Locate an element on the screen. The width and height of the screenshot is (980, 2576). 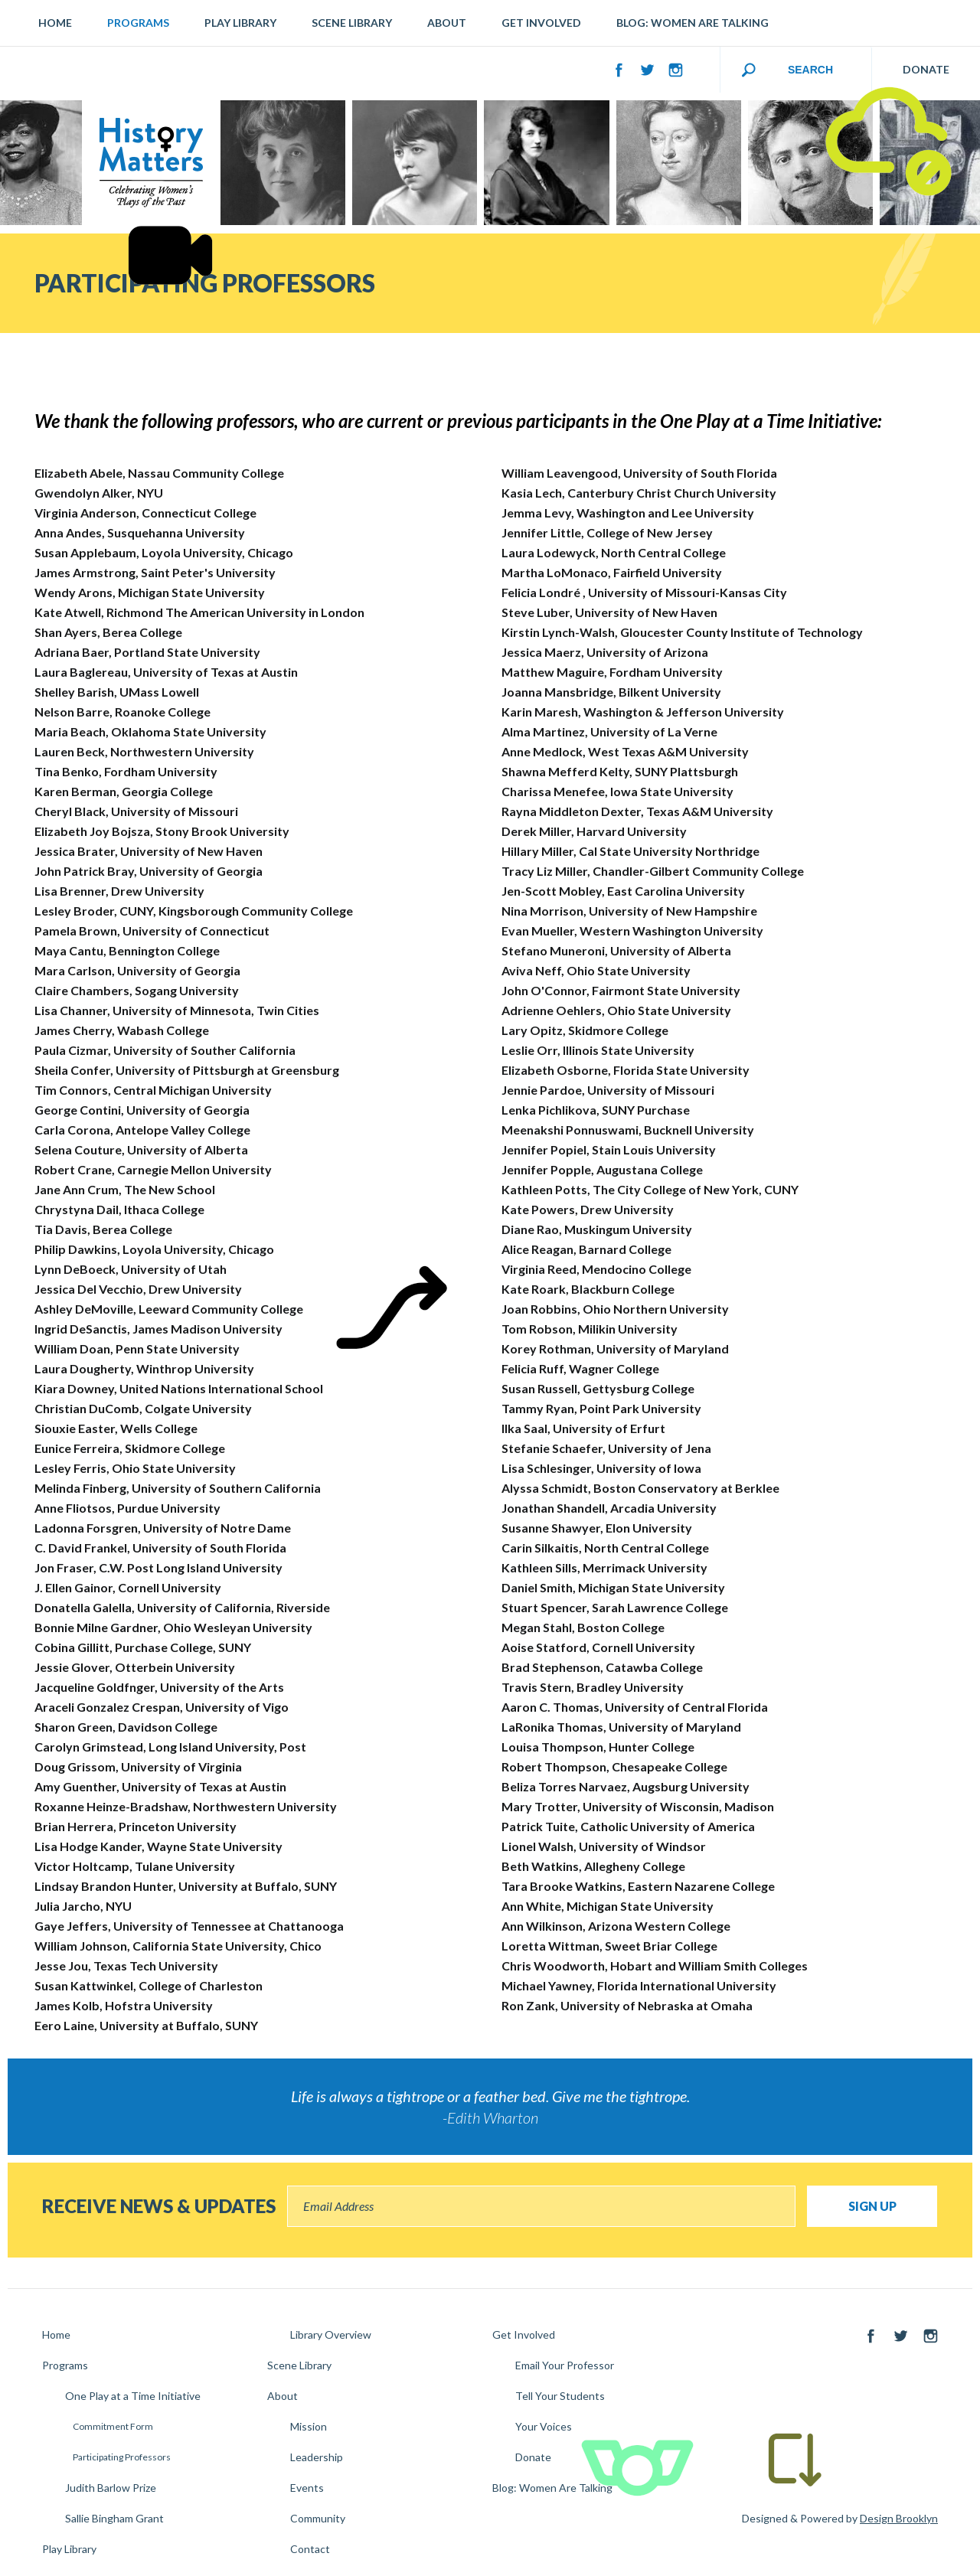
auto-fit content to bottom boundary is located at coordinates (793, 2458).